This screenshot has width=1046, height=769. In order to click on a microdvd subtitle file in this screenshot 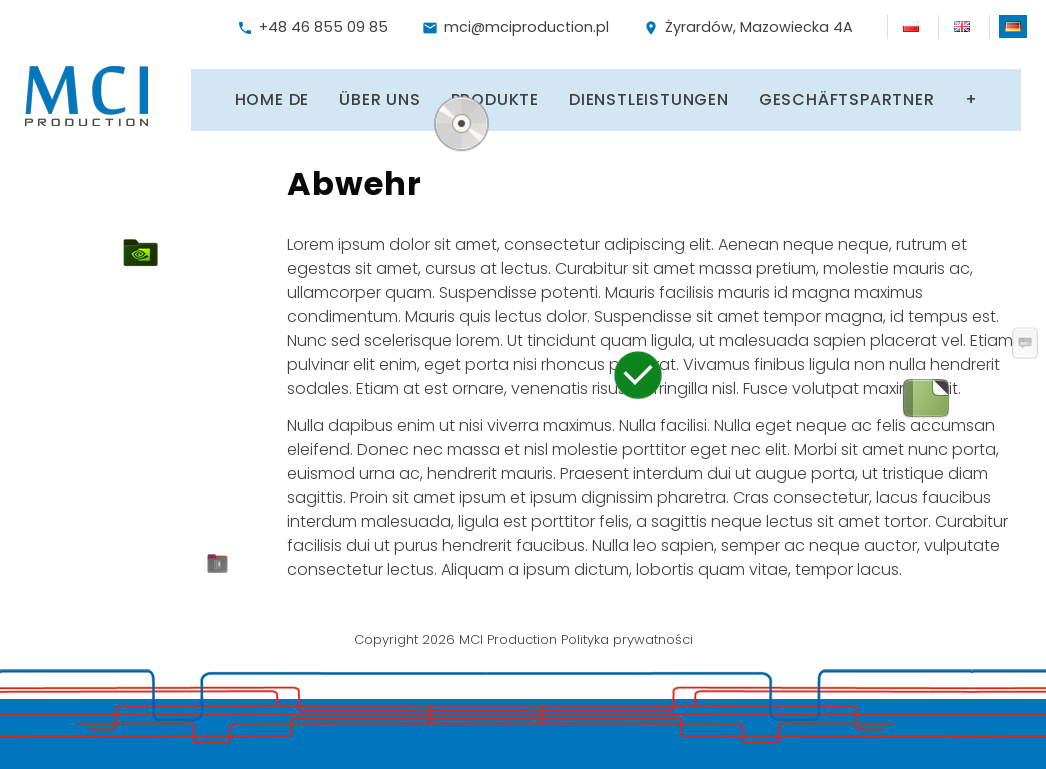, I will do `click(1025, 343)`.